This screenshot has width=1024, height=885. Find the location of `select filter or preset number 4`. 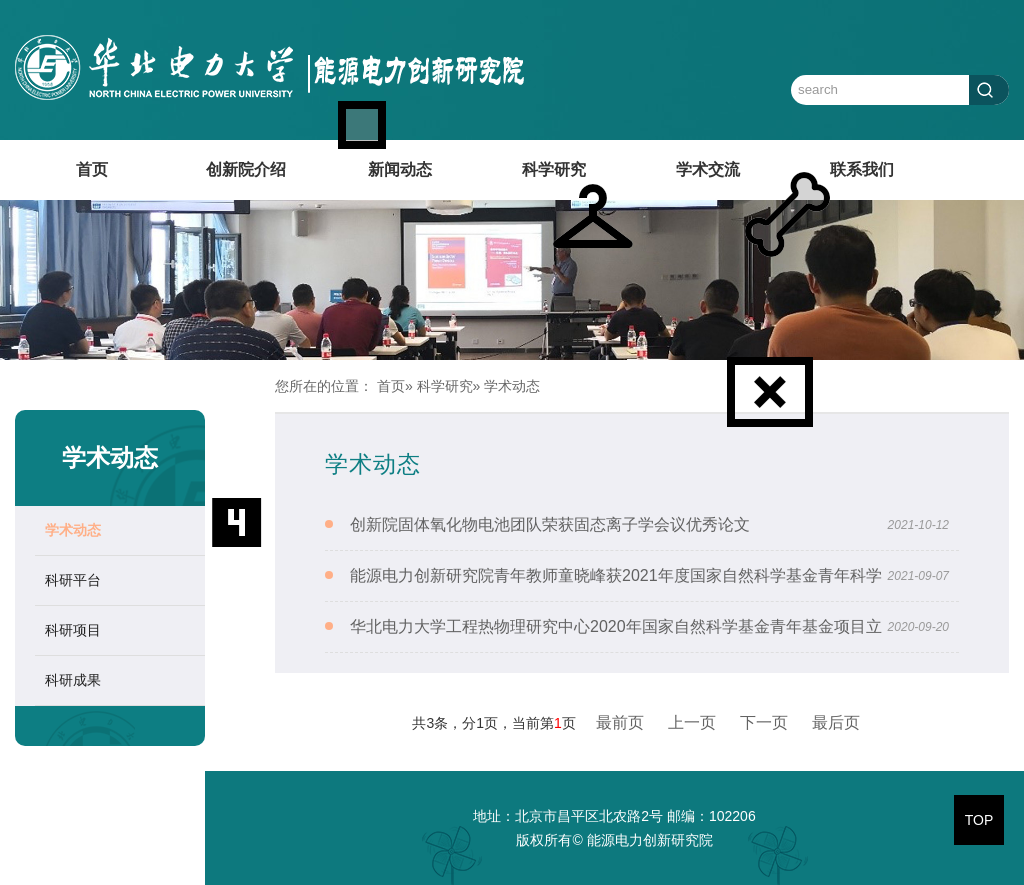

select filter or preset number 4 is located at coordinates (236, 522).